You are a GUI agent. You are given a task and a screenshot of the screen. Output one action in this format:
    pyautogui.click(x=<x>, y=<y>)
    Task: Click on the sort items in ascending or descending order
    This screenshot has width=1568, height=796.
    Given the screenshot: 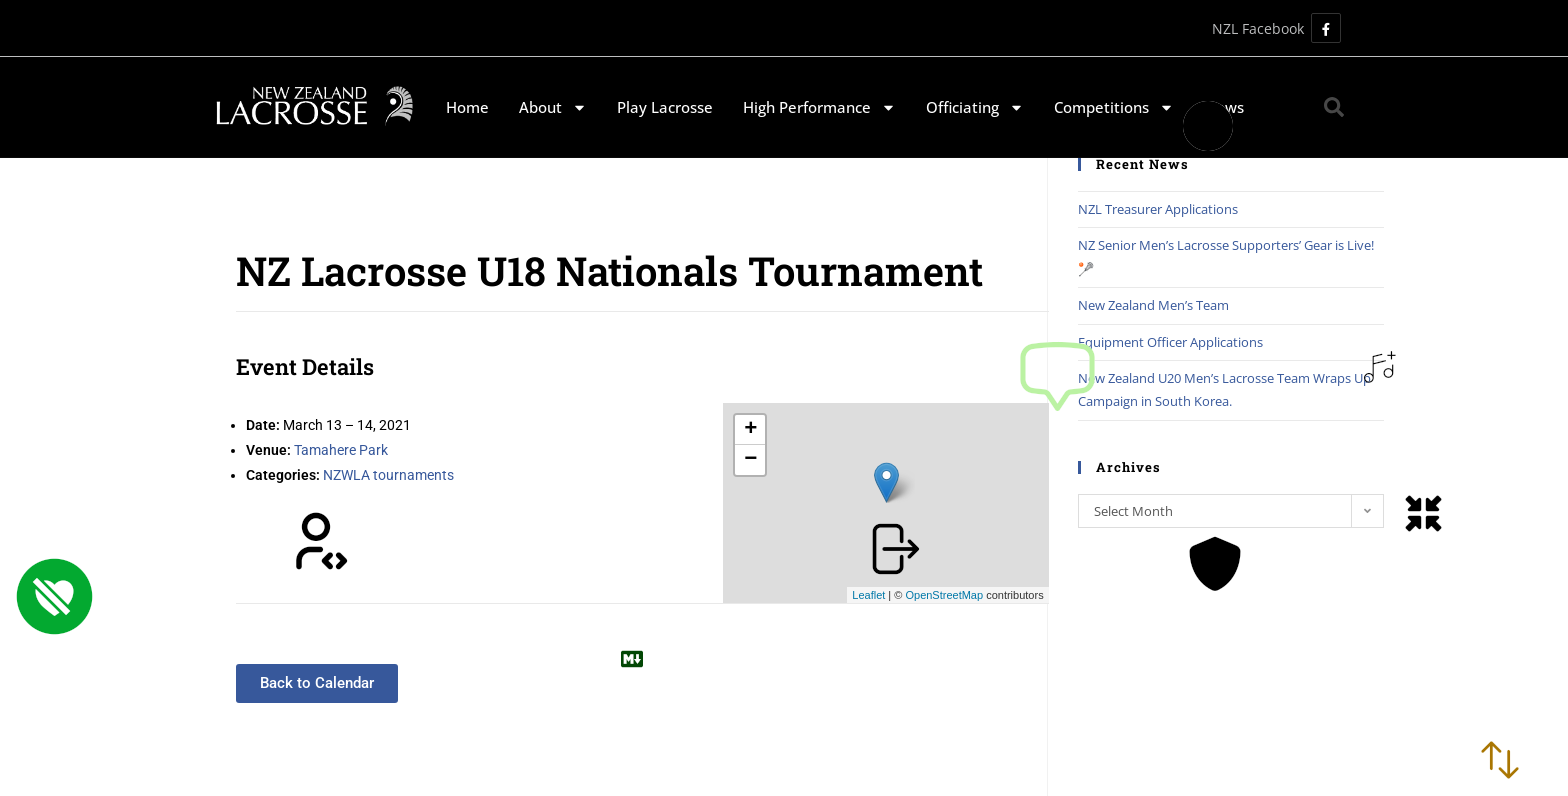 What is the action you would take?
    pyautogui.click(x=1500, y=760)
    